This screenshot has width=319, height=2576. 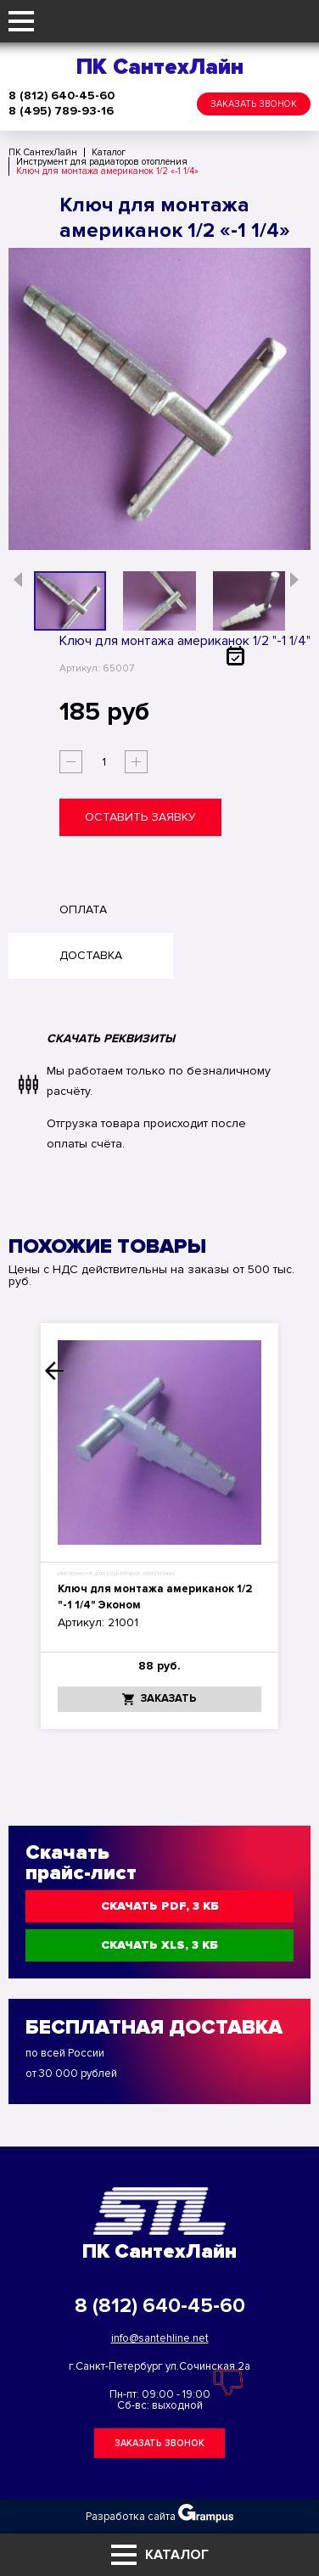 What do you see at coordinates (228, 2381) in the screenshot?
I see `dislike or downvote content` at bounding box center [228, 2381].